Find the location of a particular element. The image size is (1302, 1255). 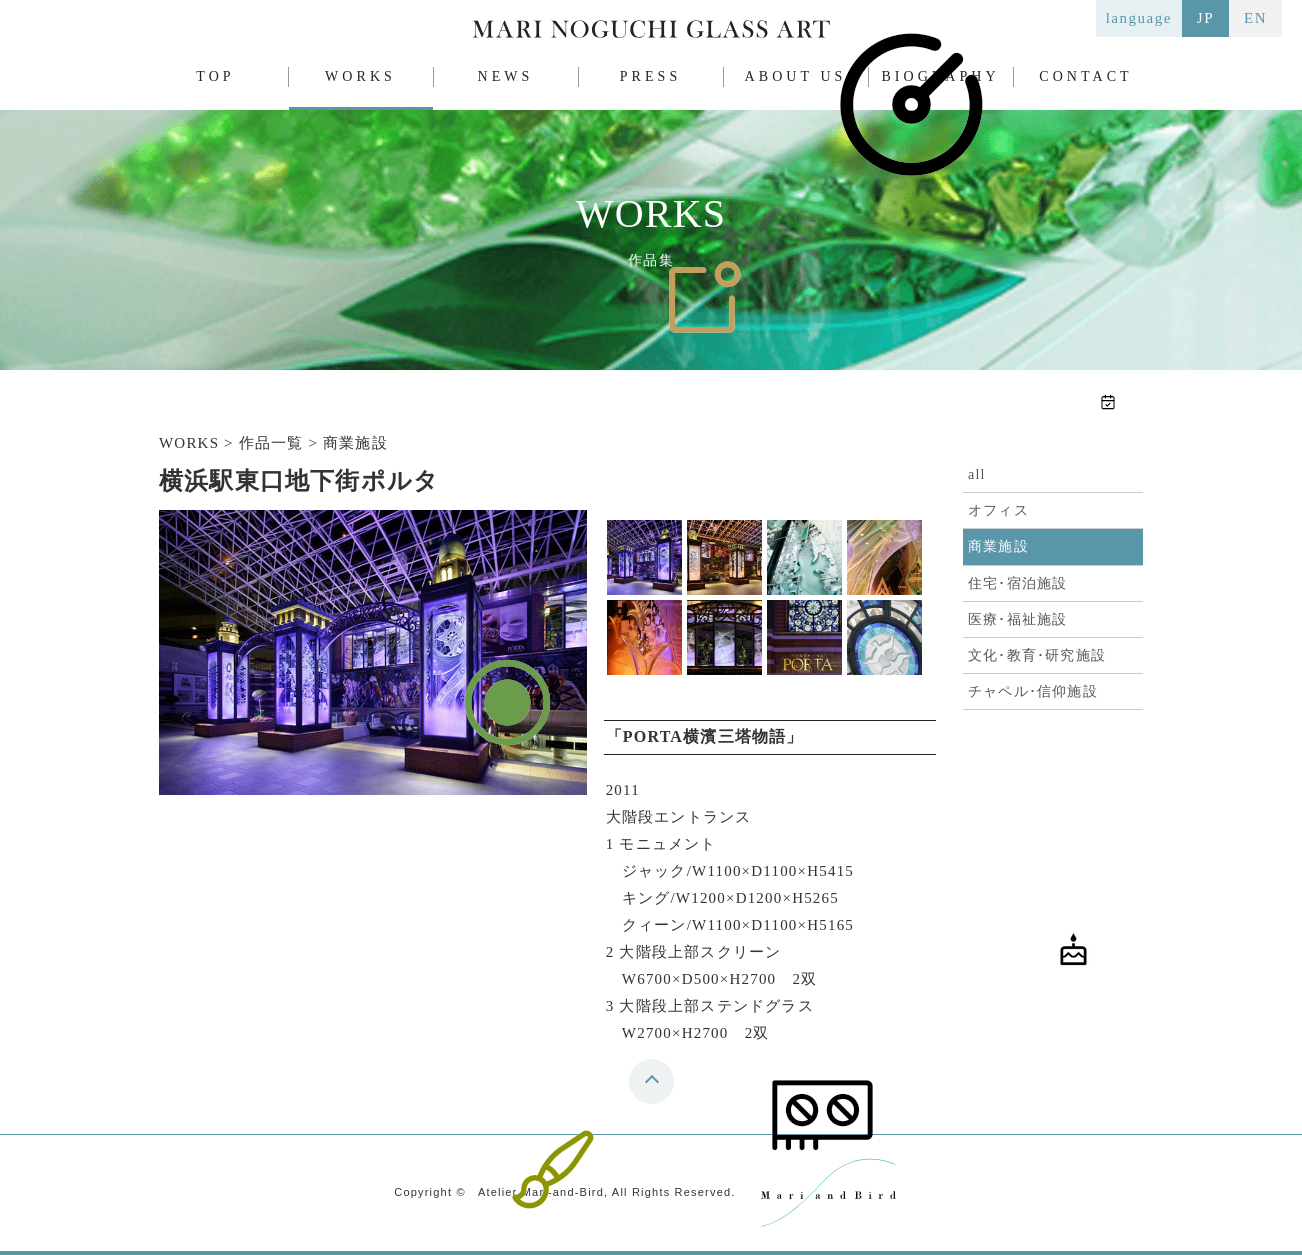

a selected radio button option is located at coordinates (507, 702).